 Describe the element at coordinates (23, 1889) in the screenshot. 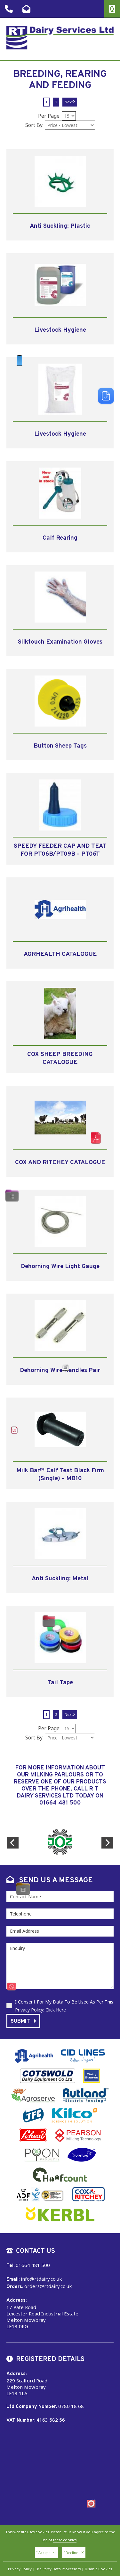

I see `open your videos folder` at that location.